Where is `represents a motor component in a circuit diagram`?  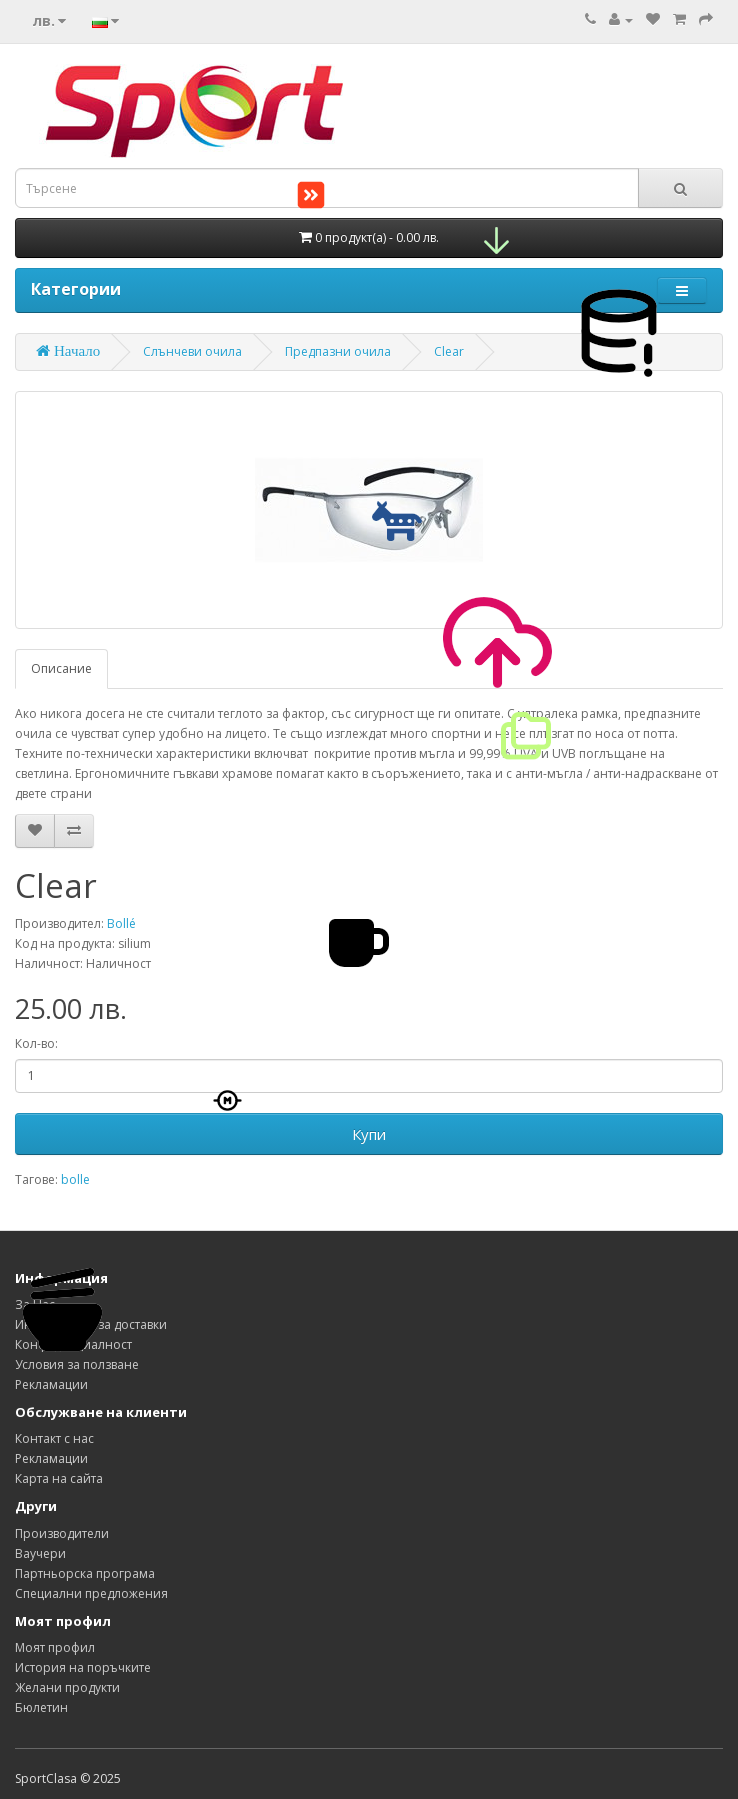
represents a motor component in a circuit diagram is located at coordinates (227, 1100).